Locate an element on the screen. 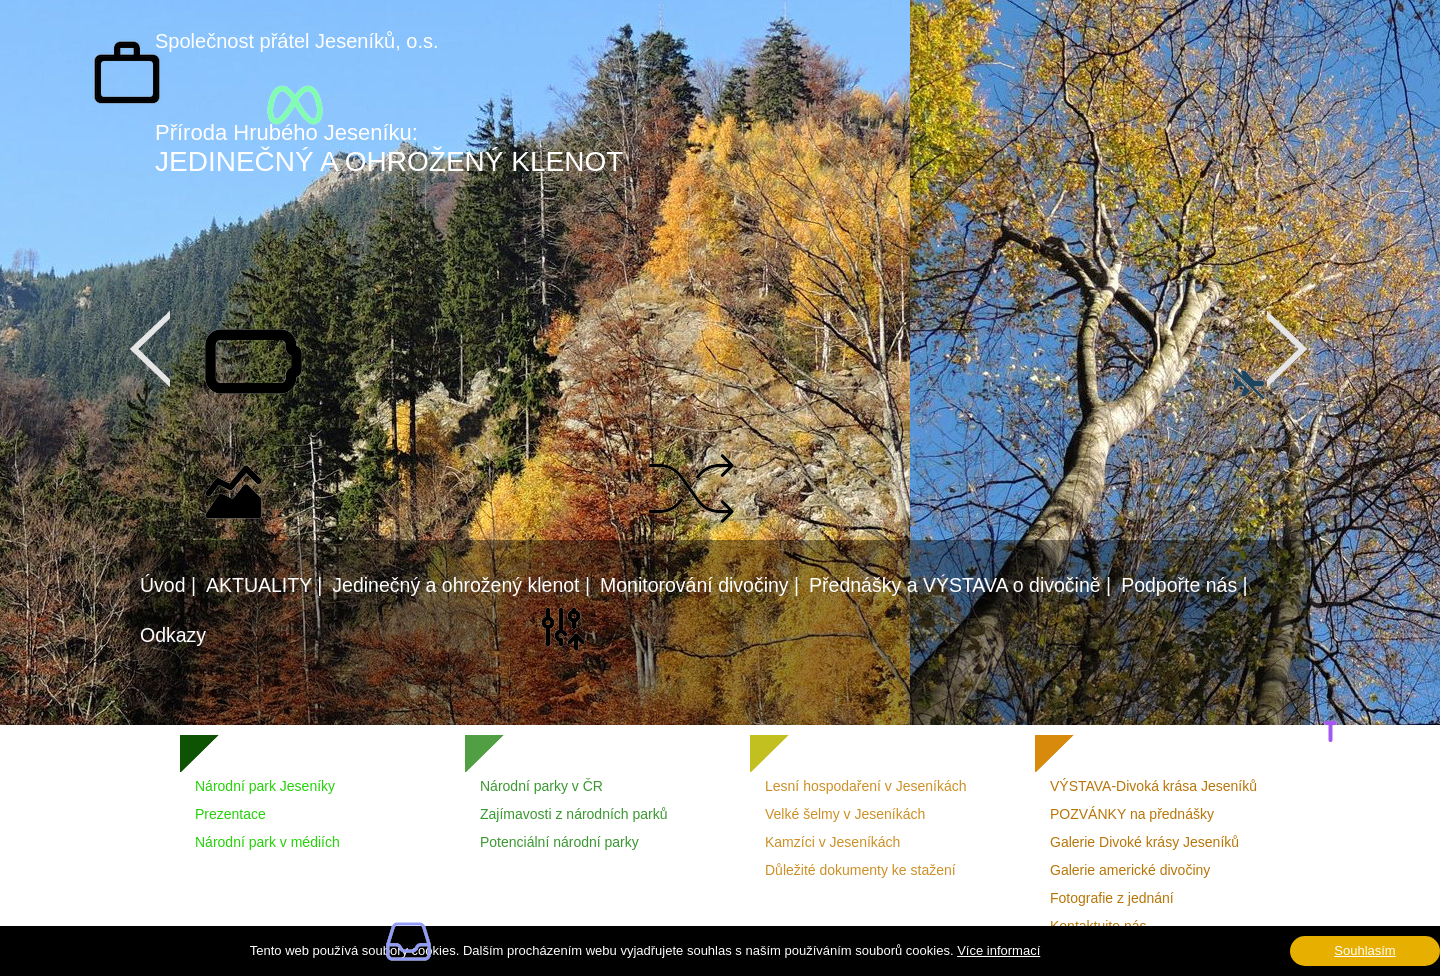 This screenshot has height=976, width=1440. airplane mode is disabled is located at coordinates (1248, 383).